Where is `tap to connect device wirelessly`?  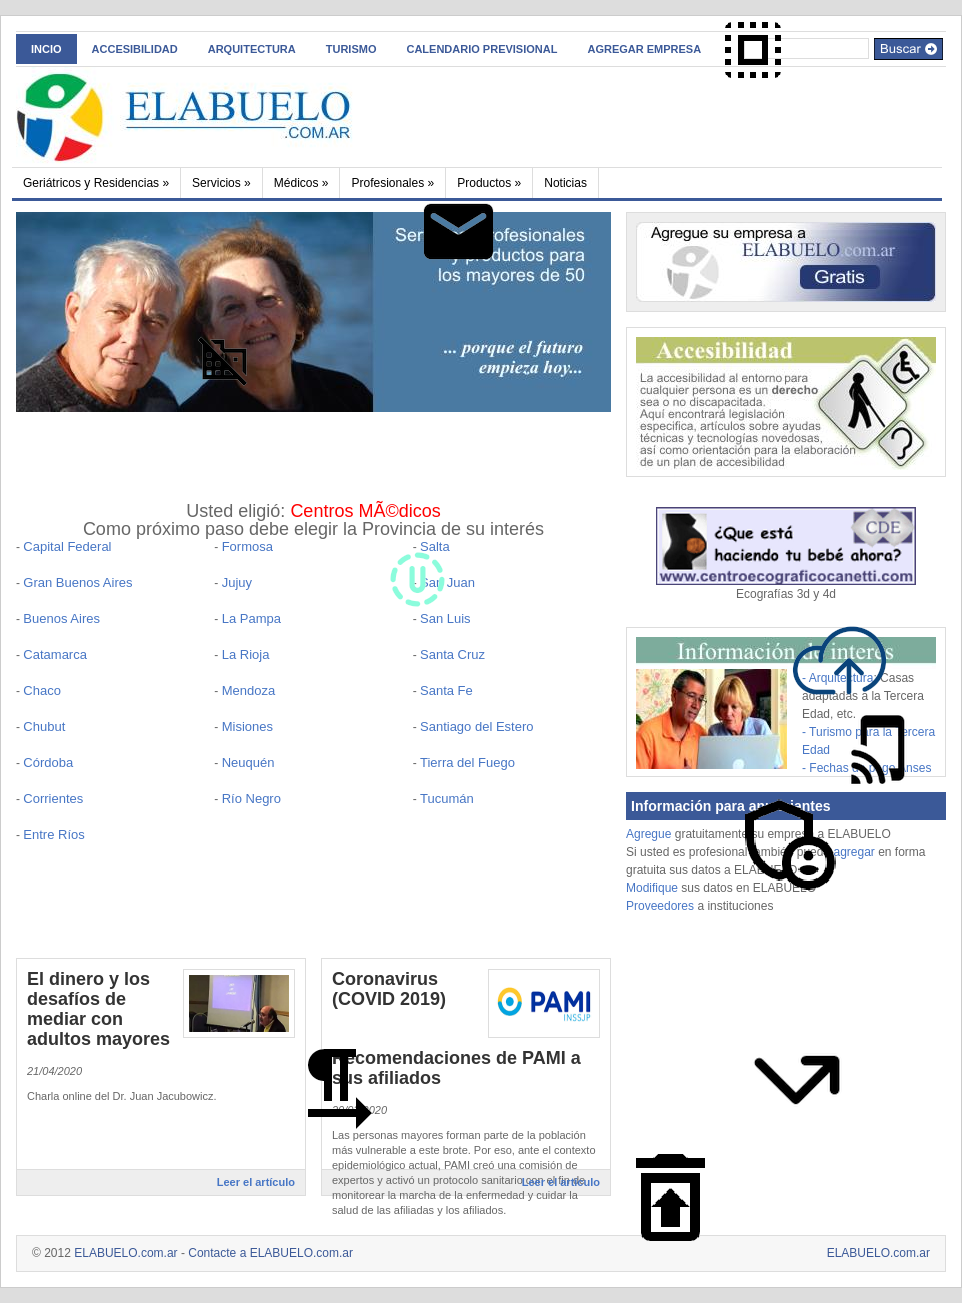 tap to connect device wirelessly is located at coordinates (882, 749).